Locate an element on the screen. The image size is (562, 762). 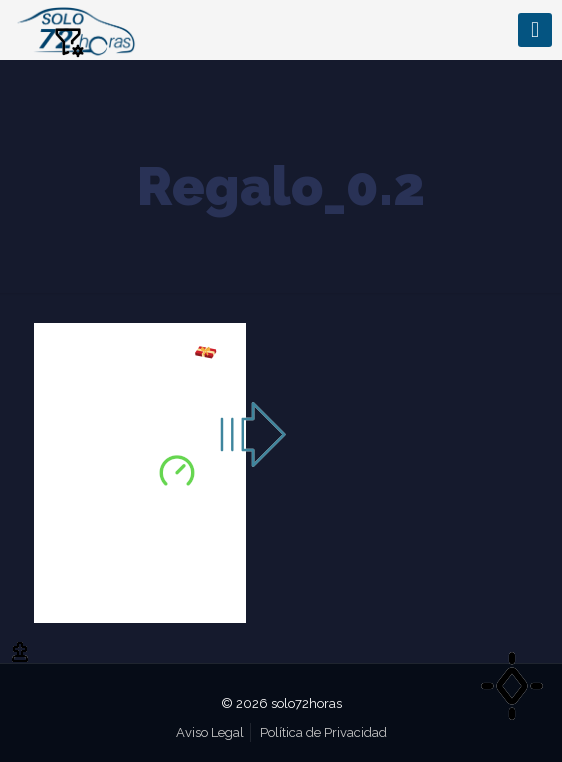
skip forward or advance to the next item is located at coordinates (250, 434).